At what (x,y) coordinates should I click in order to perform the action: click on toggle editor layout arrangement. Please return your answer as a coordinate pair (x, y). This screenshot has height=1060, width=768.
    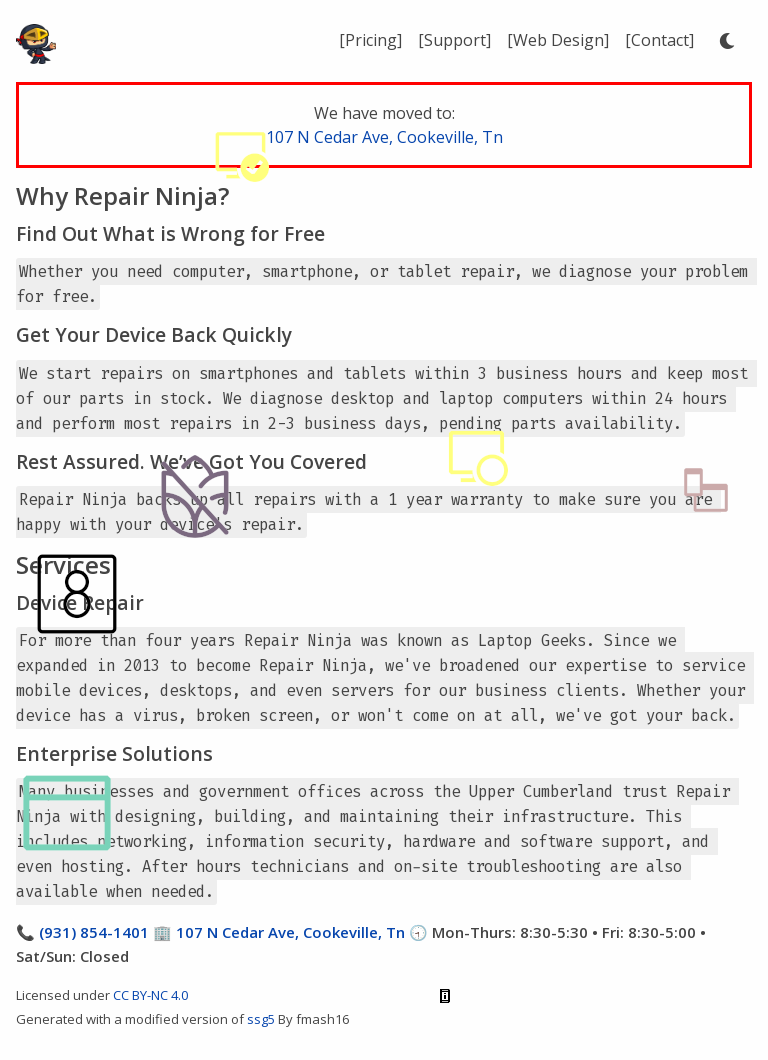
    Looking at the image, I should click on (706, 490).